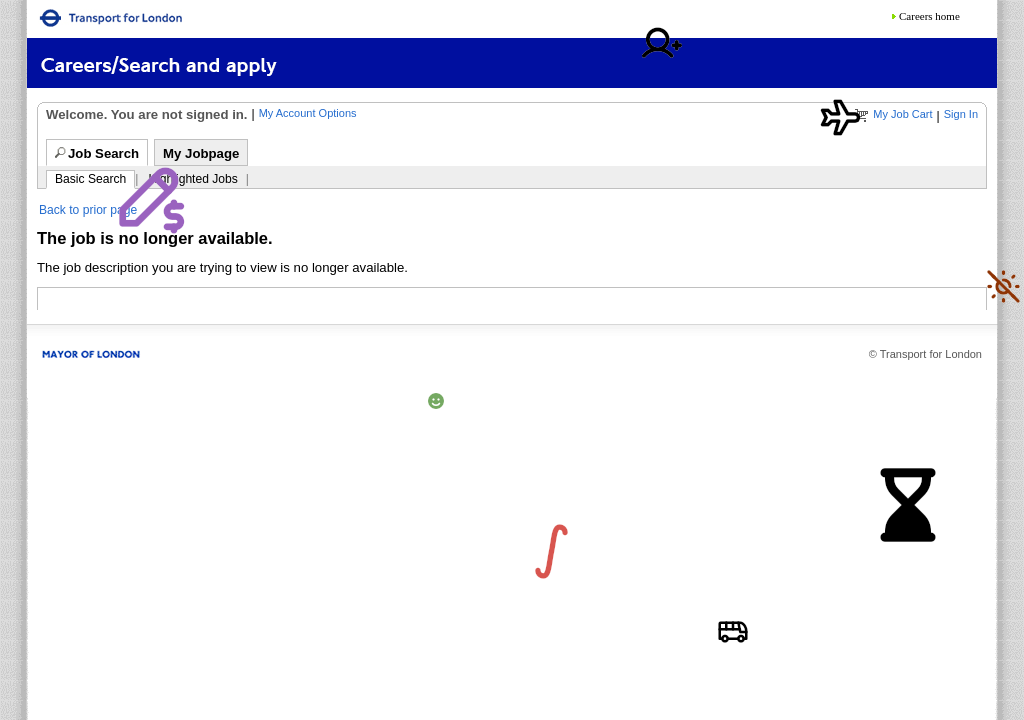 The height and width of the screenshot is (720, 1024). I want to click on disable light mode or brightness, so click(1003, 286).